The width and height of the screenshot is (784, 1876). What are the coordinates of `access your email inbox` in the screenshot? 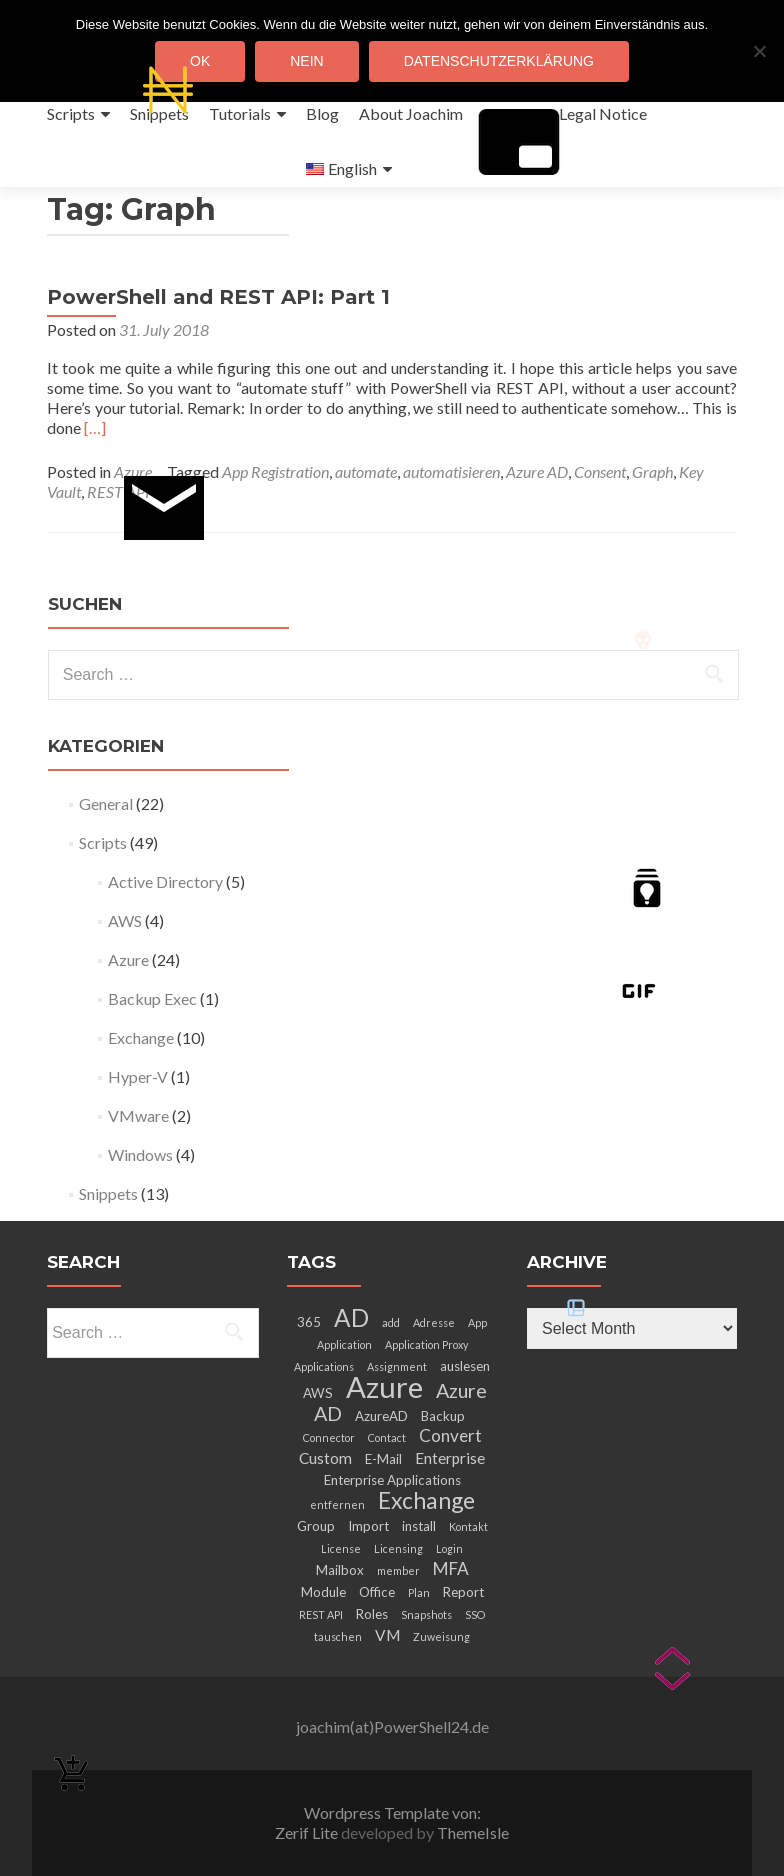 It's located at (164, 508).